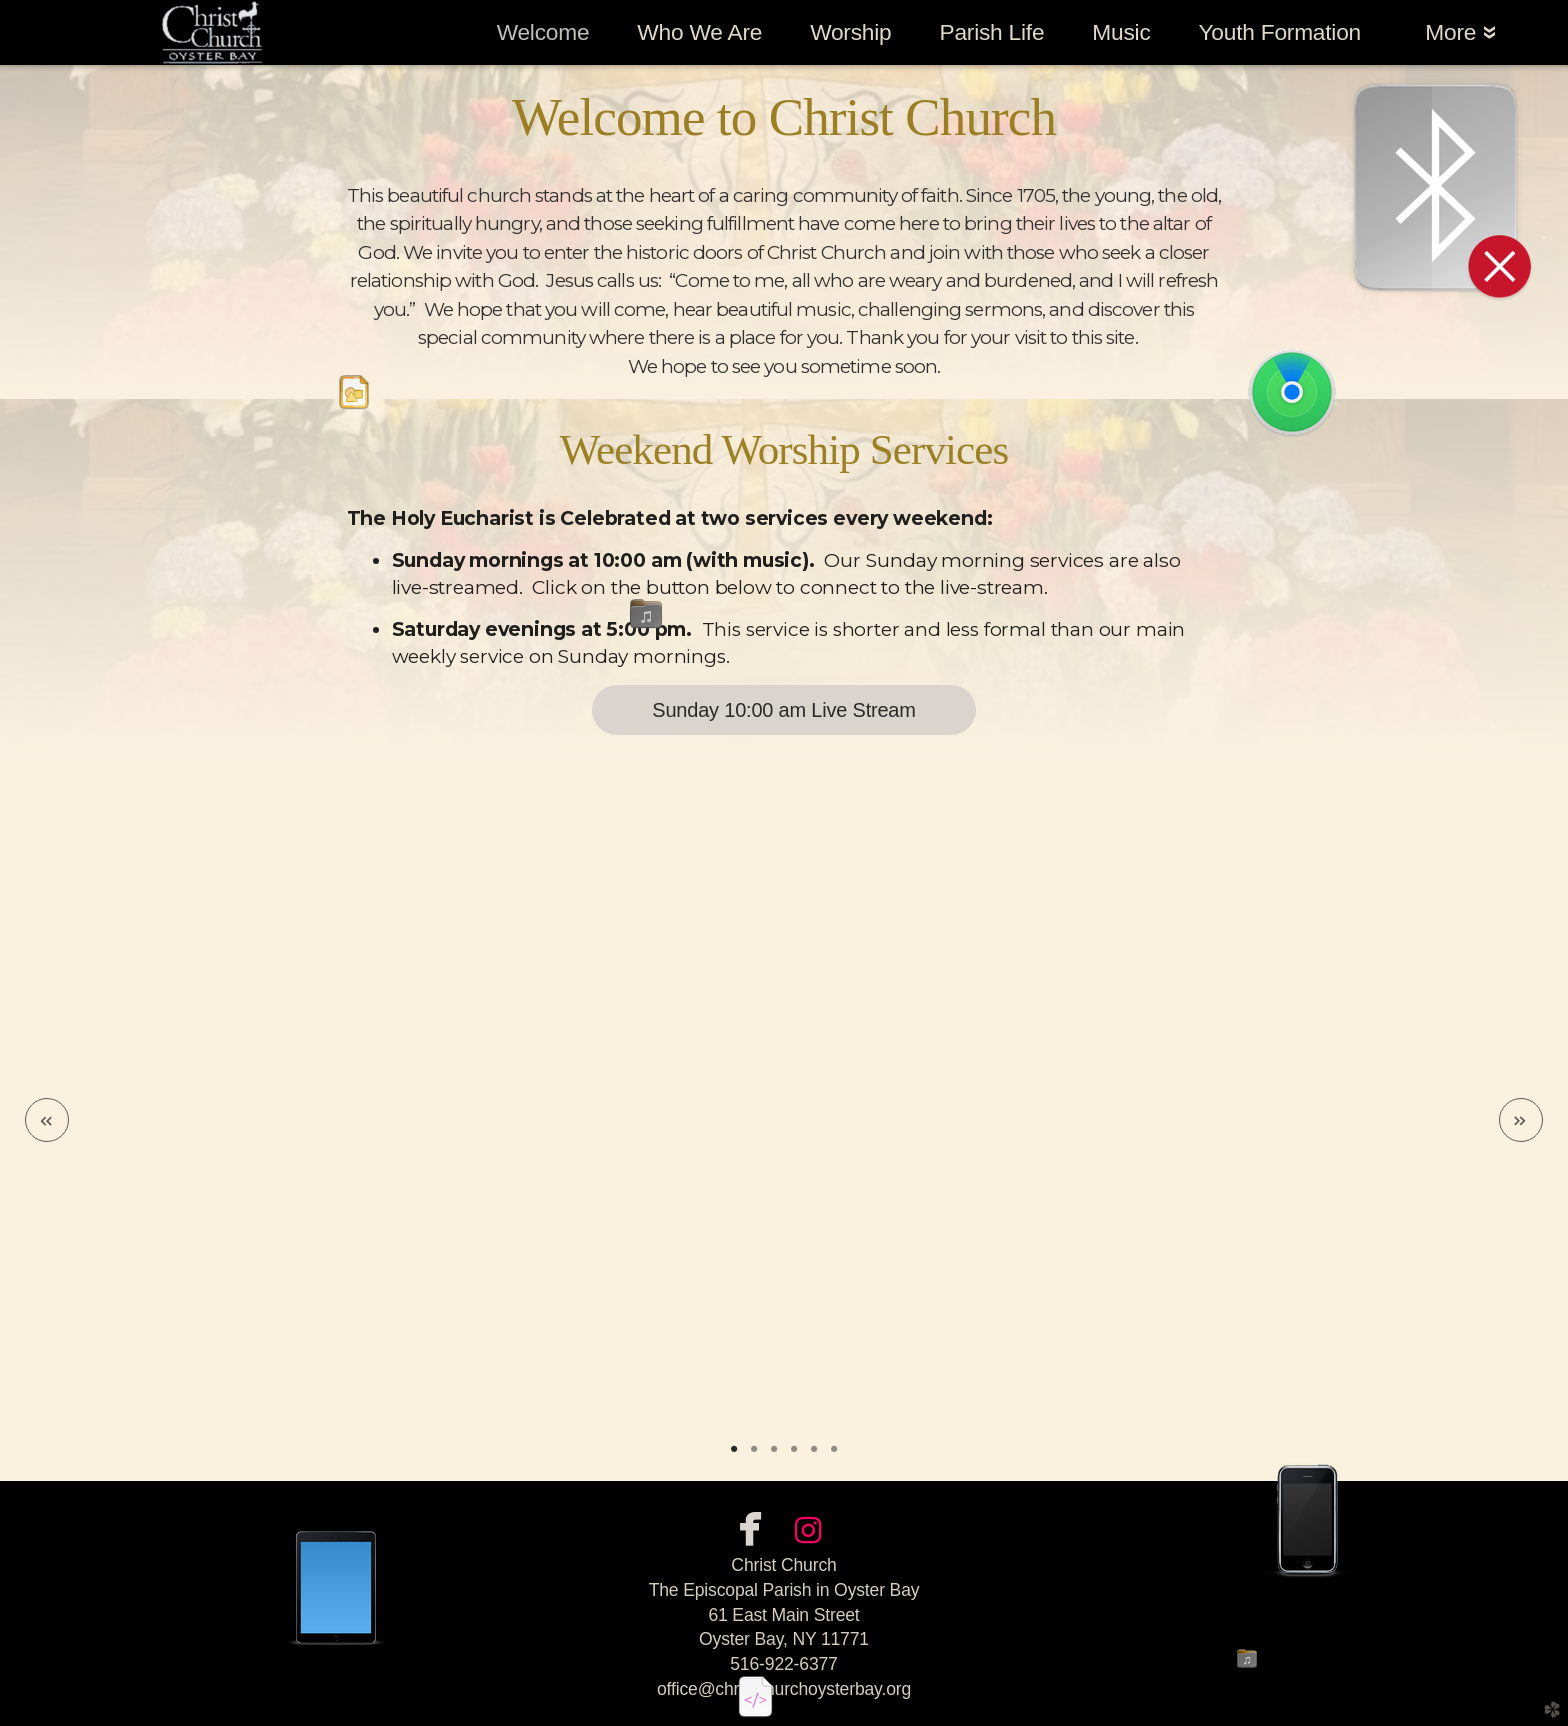 The width and height of the screenshot is (1568, 1726). What do you see at coordinates (1435, 187) in the screenshot?
I see `bluetooth is currently disabled` at bounding box center [1435, 187].